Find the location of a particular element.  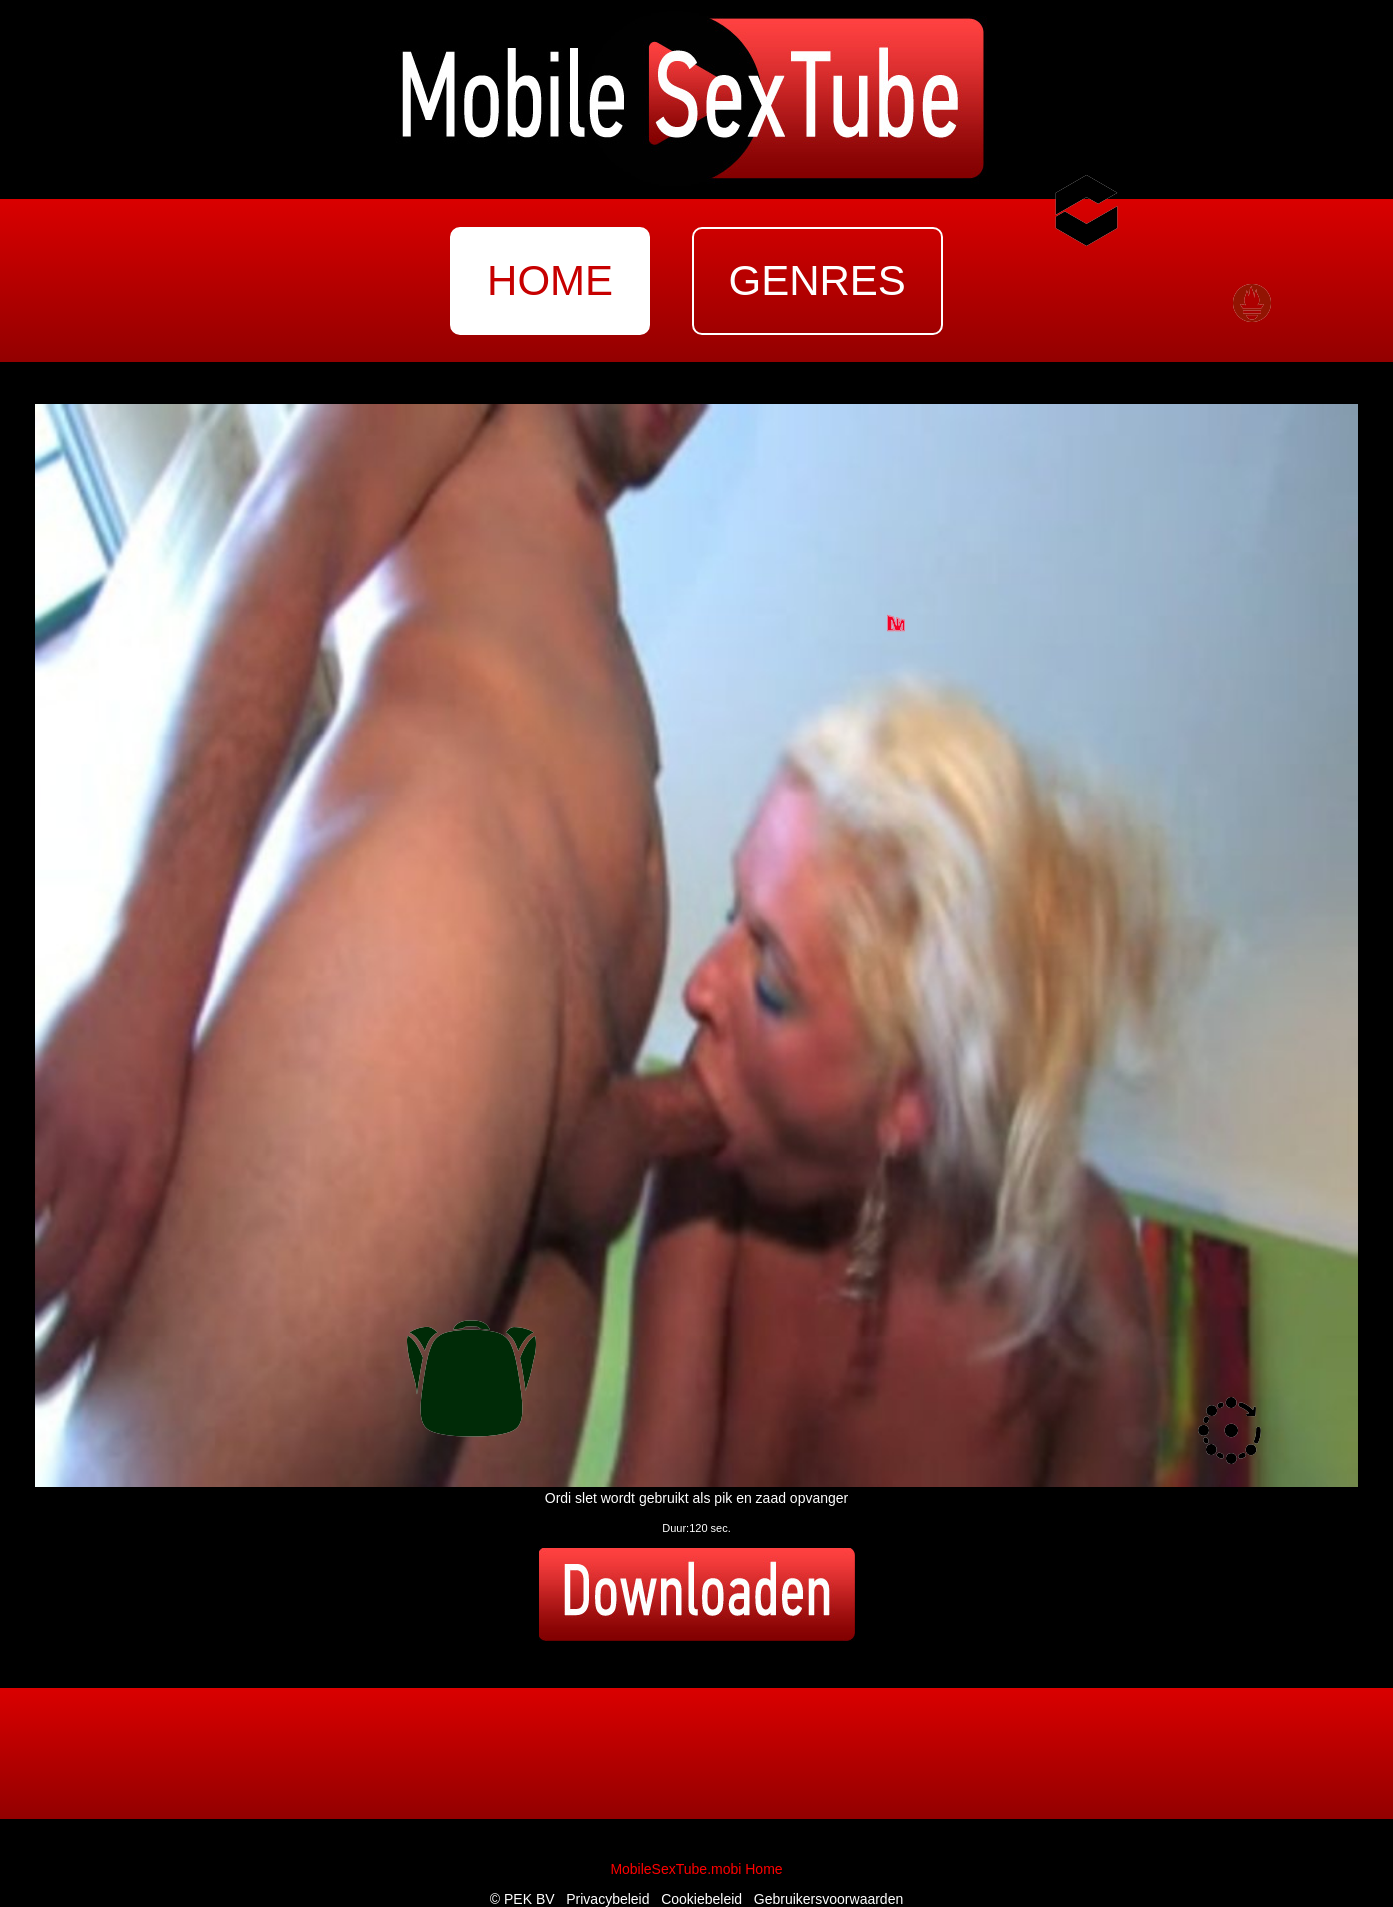

open the fing network scanner app is located at coordinates (1229, 1430).